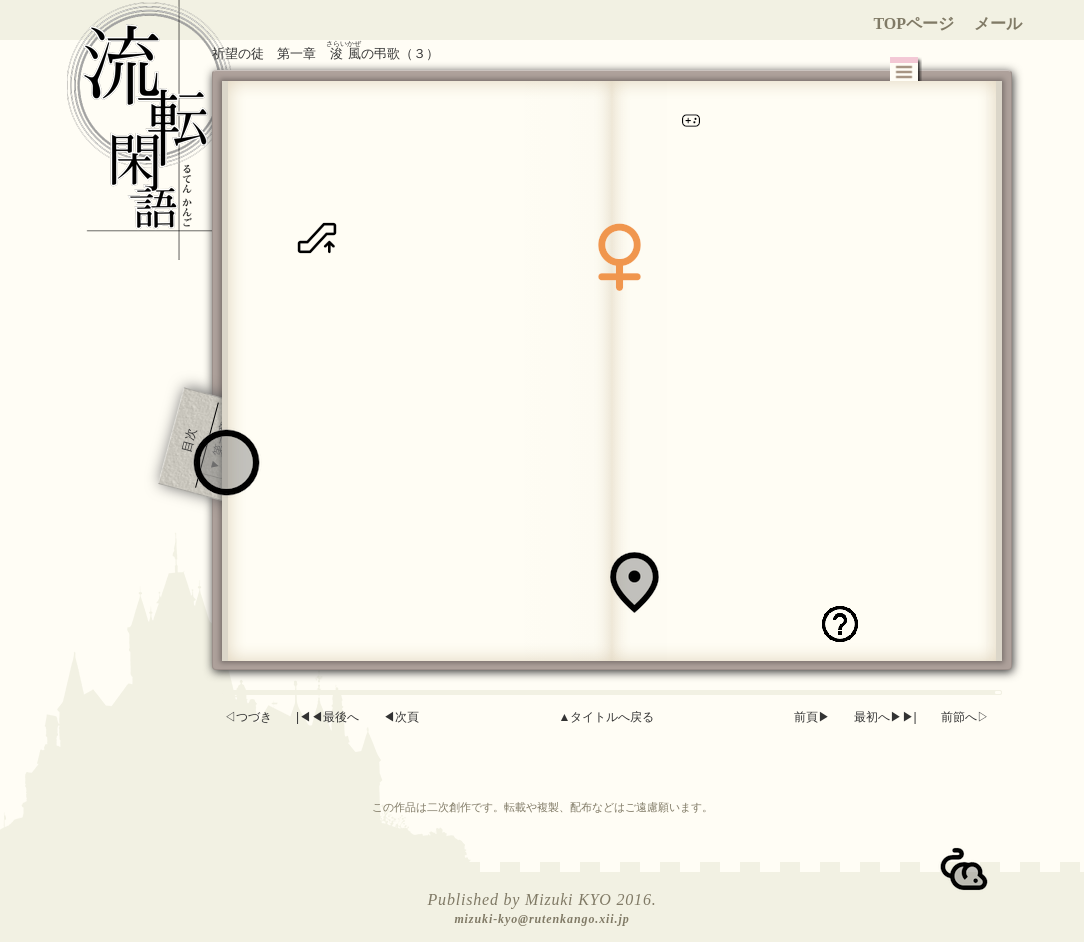  Describe the element at coordinates (840, 624) in the screenshot. I see `access help or support options` at that location.